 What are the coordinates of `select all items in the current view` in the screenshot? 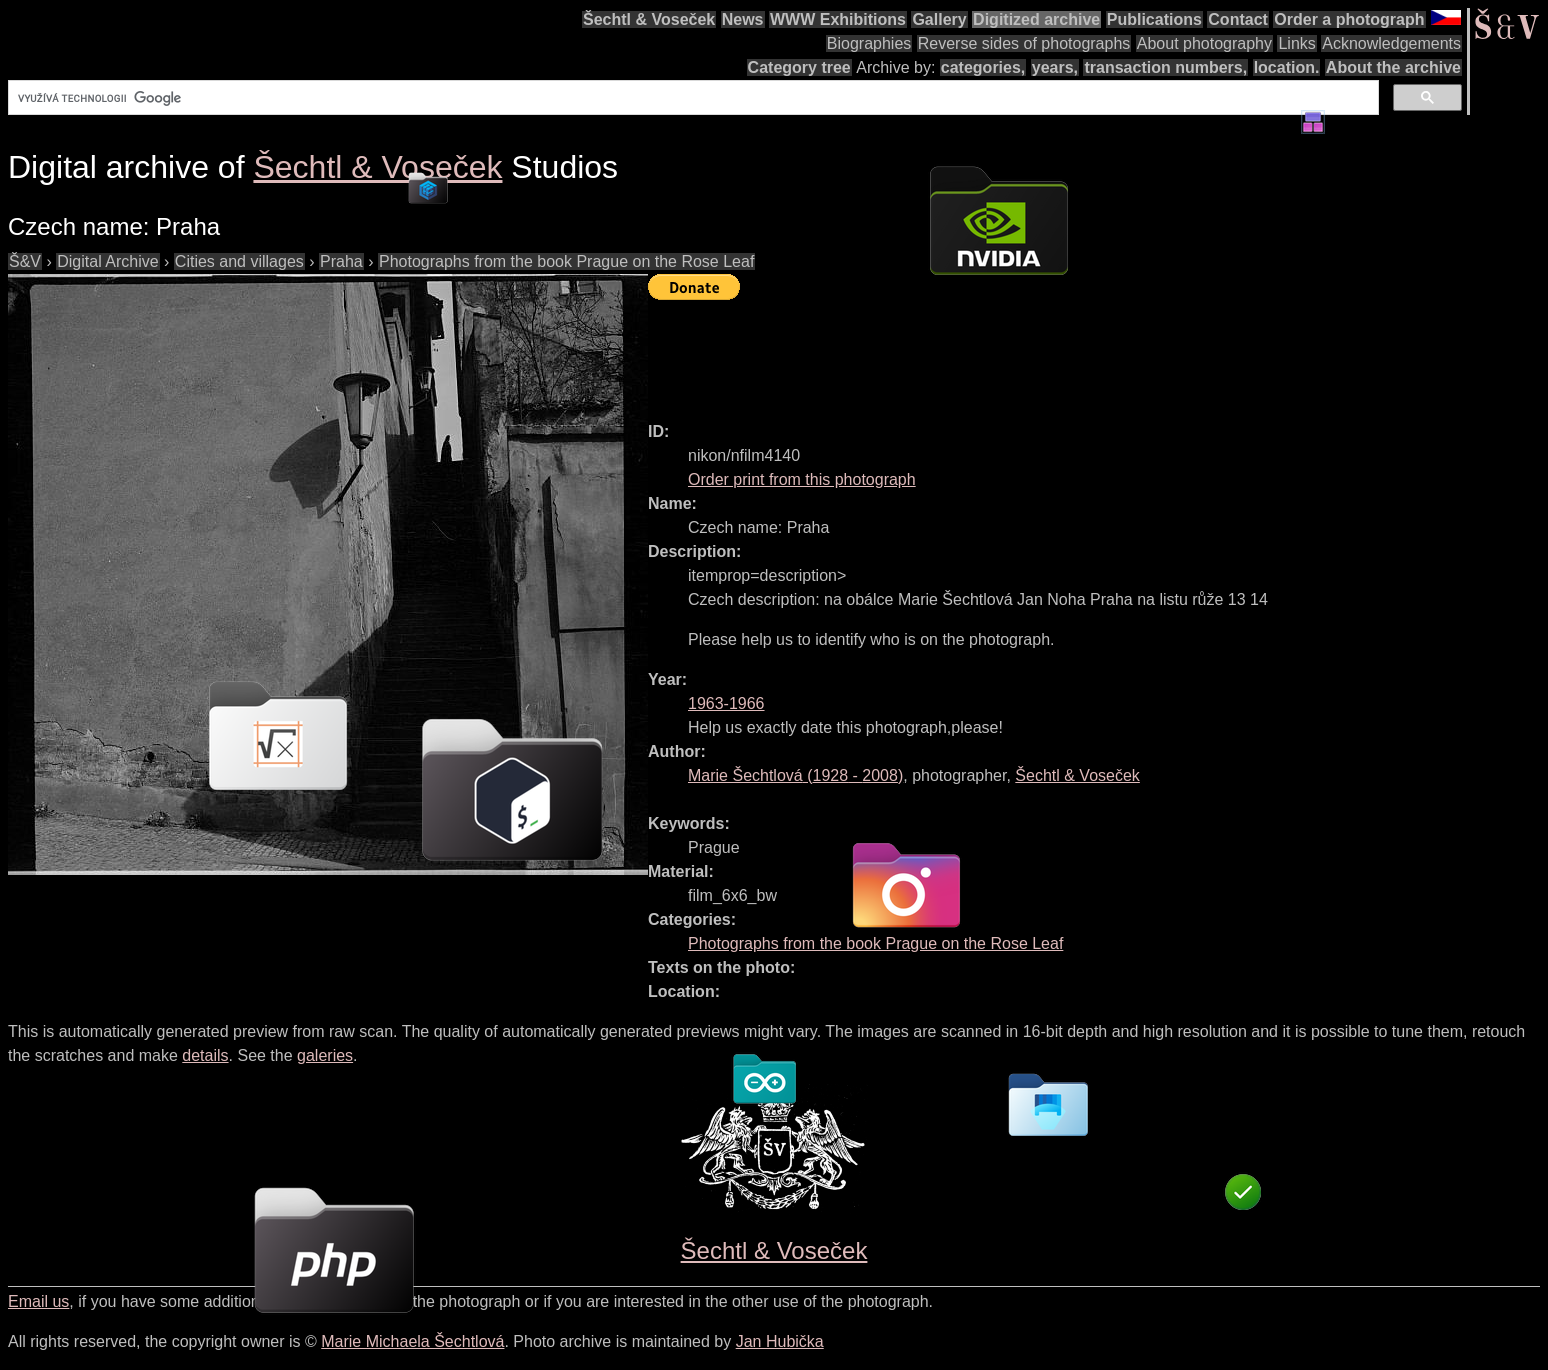 It's located at (1313, 122).